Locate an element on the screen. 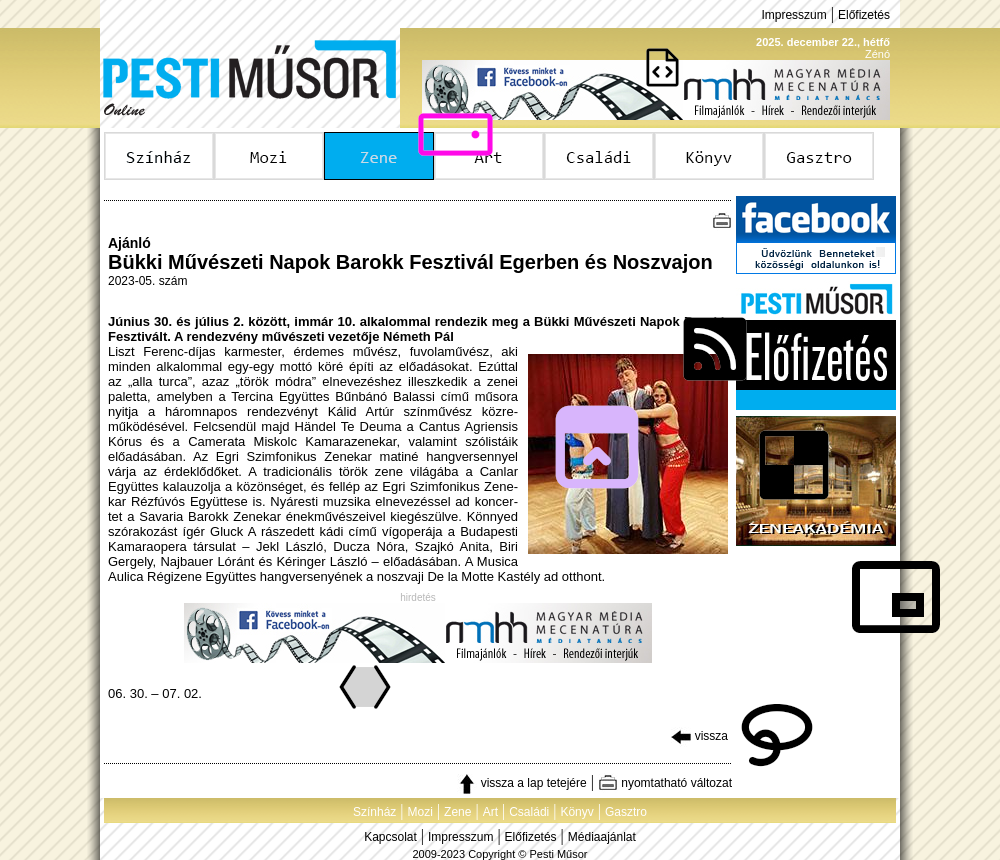 This screenshot has width=1000, height=860. view source code file is located at coordinates (662, 67).